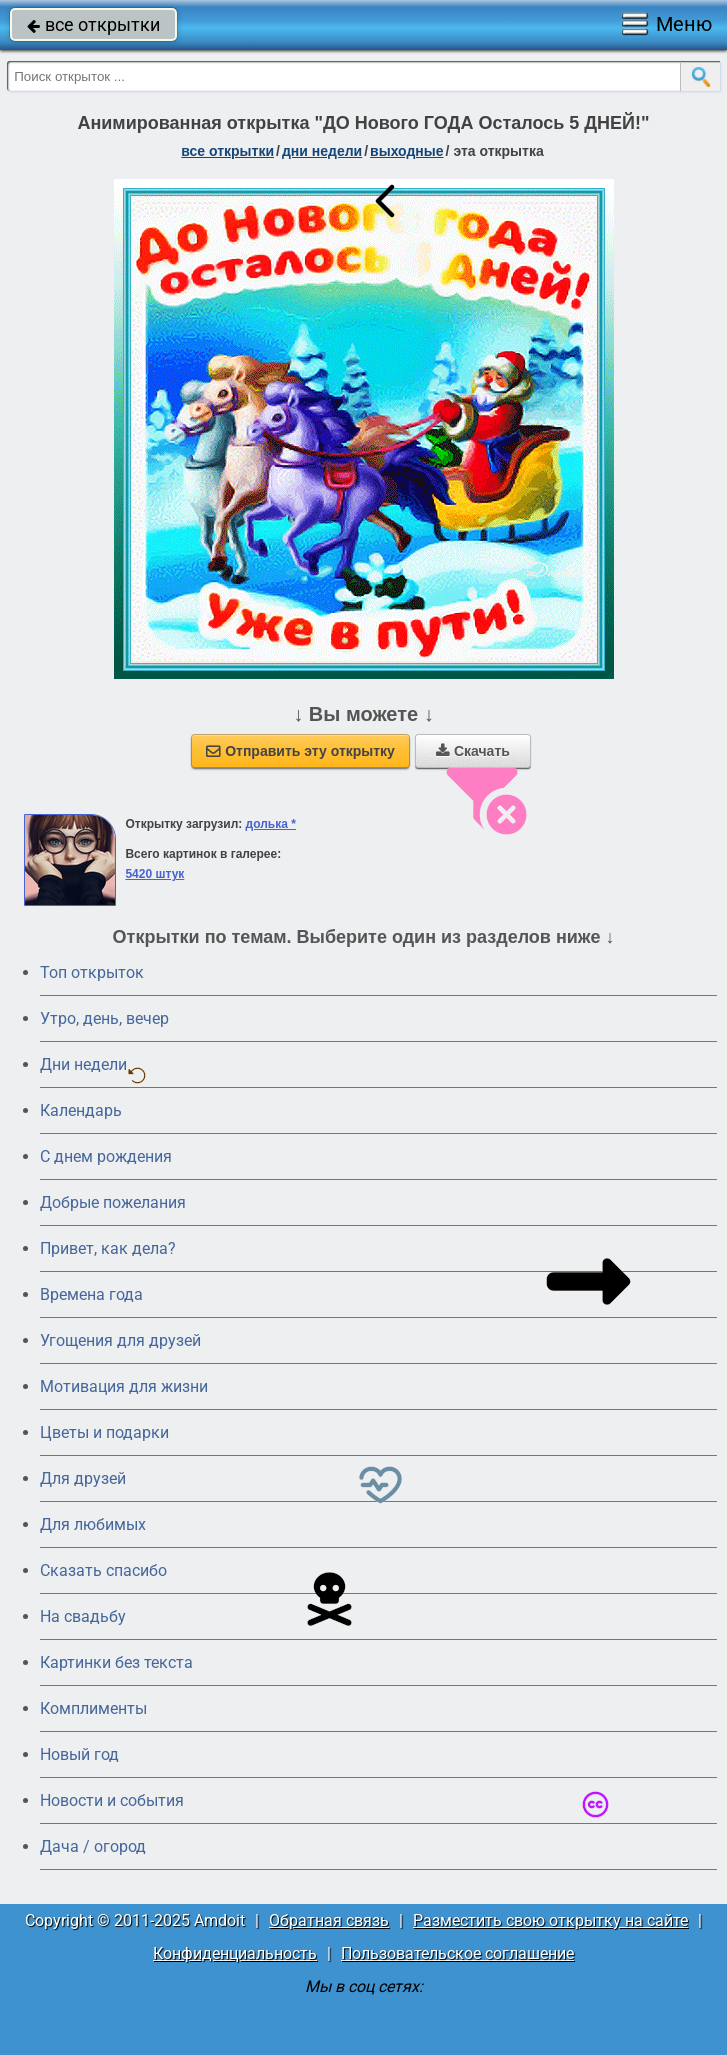 The width and height of the screenshot is (727, 2055). I want to click on indicates content is licensed under creative commons, so click(595, 1804).